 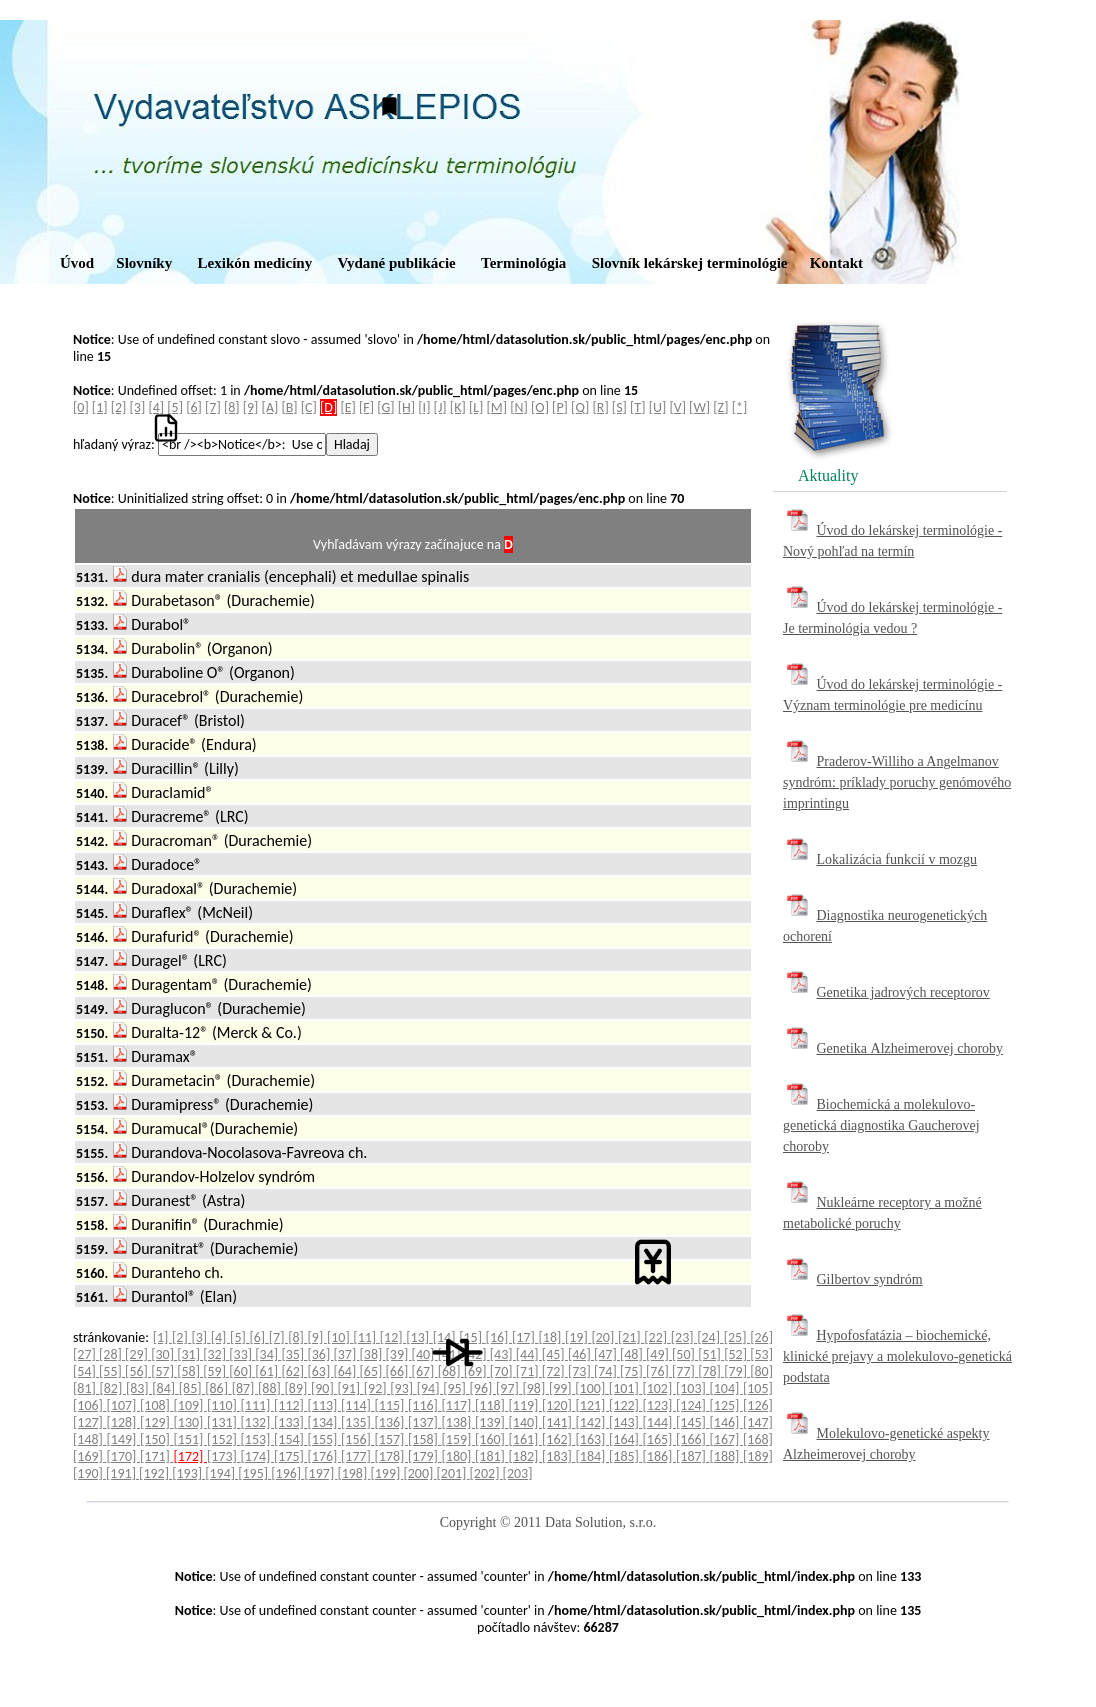 I want to click on bookmark this item, so click(x=389, y=106).